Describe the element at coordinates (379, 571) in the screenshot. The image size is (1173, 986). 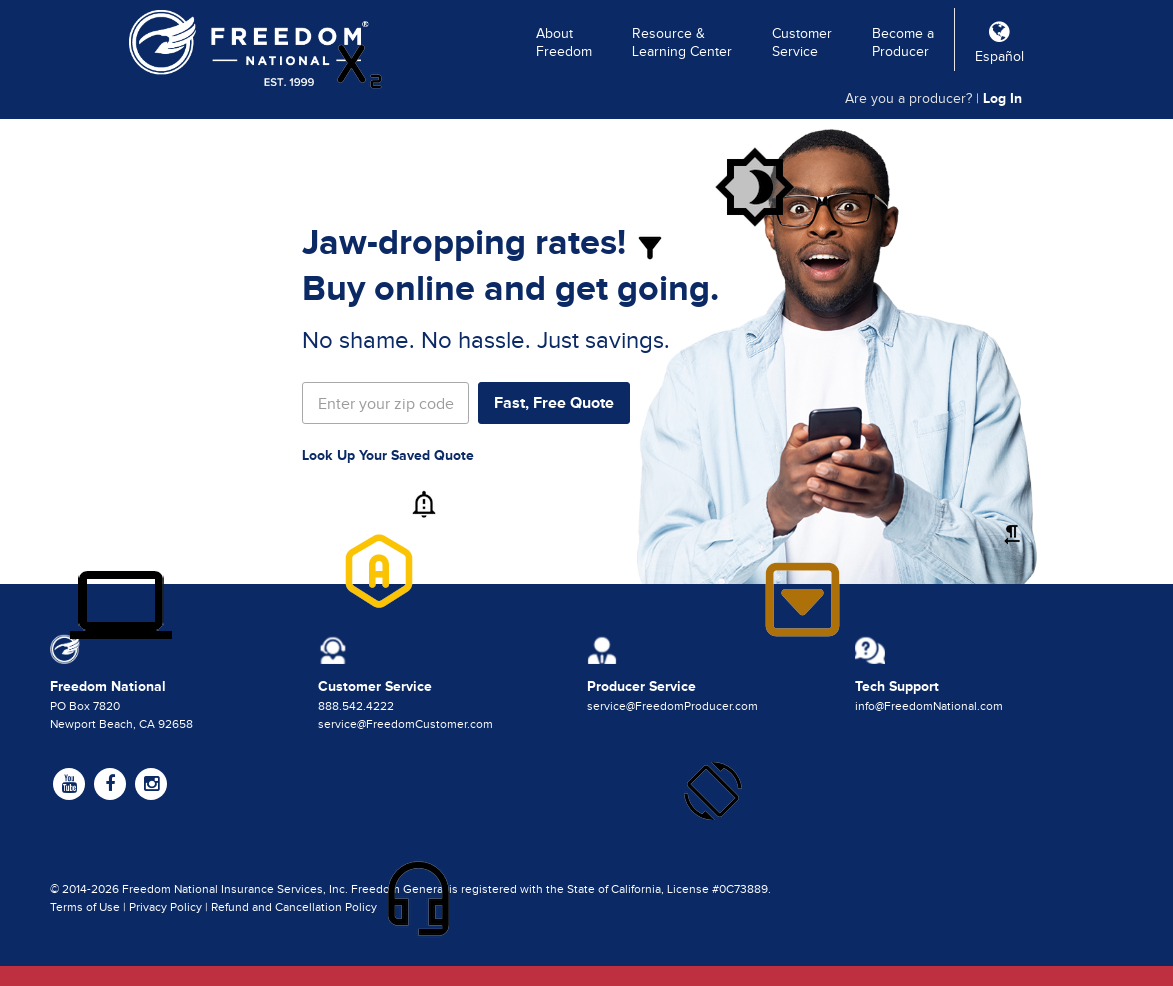
I see `select option A in a multi-choice interface` at that location.